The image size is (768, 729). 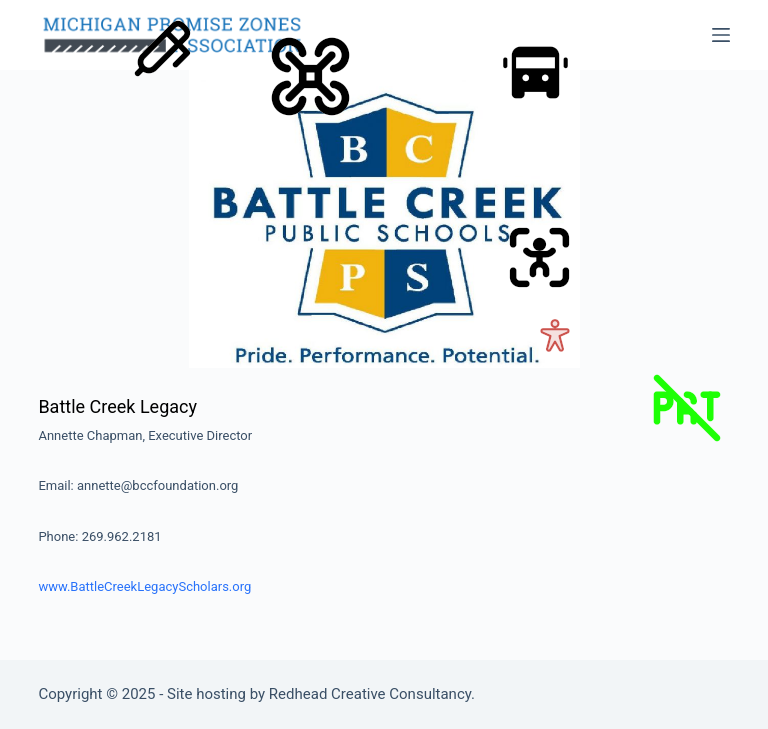 What do you see at coordinates (539, 257) in the screenshot?
I see `scan or detect body position` at bounding box center [539, 257].